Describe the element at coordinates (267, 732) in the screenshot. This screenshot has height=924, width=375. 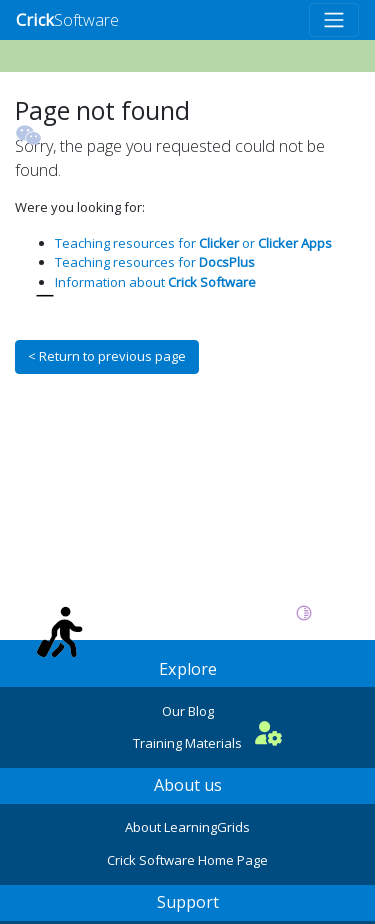
I see `access user settings or preferences` at that location.